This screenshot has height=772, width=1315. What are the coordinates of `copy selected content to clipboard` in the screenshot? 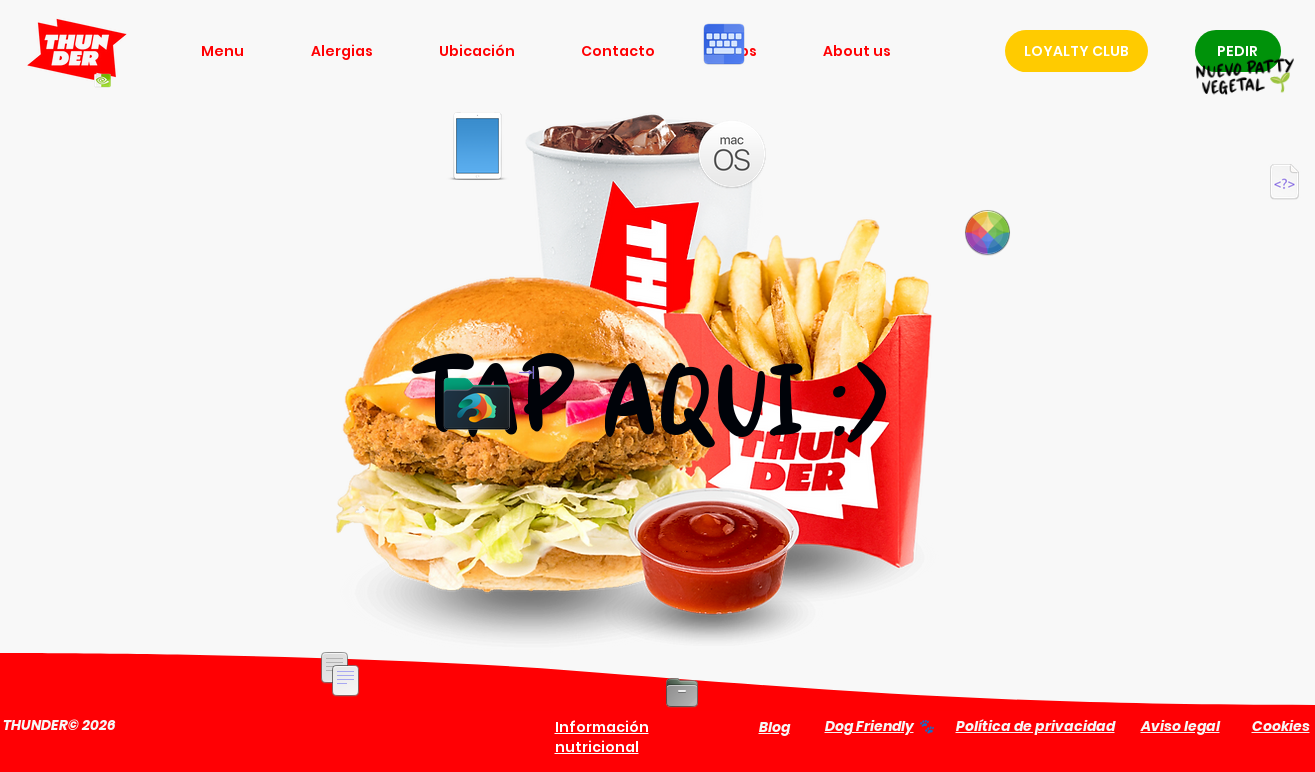 It's located at (340, 674).